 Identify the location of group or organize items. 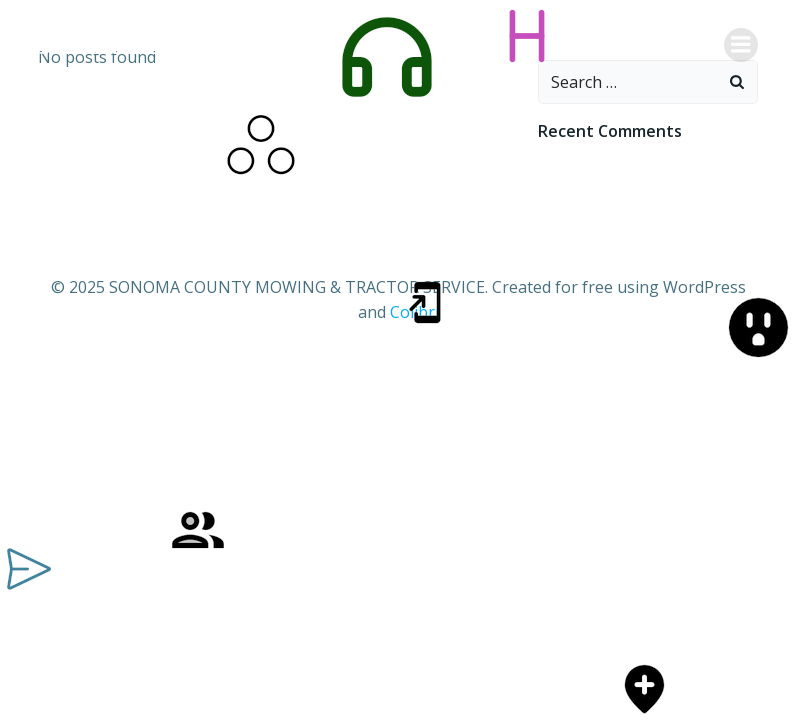
(261, 146).